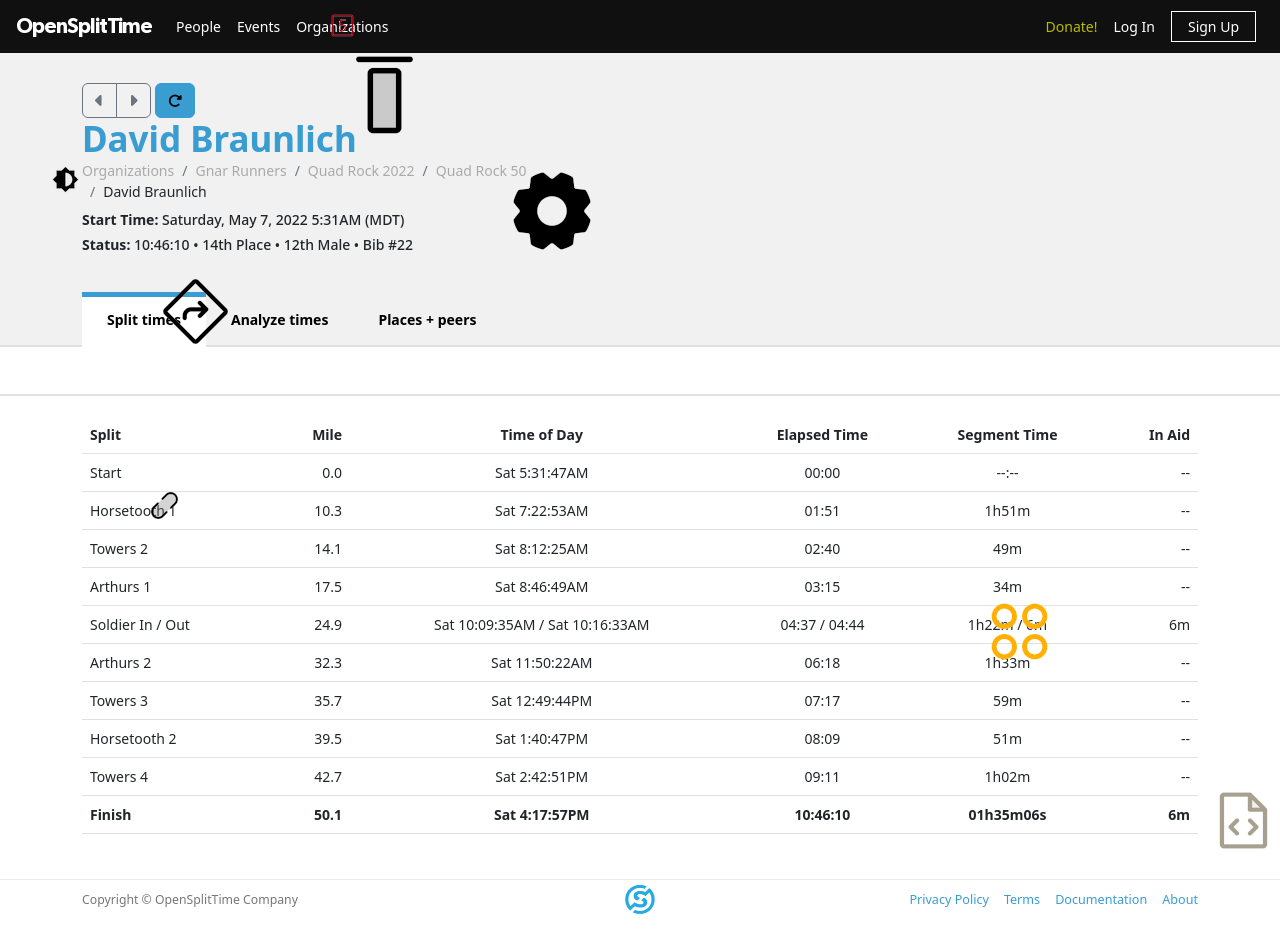 This screenshot has width=1280, height=931. I want to click on adjust screen brightness, so click(65, 179).